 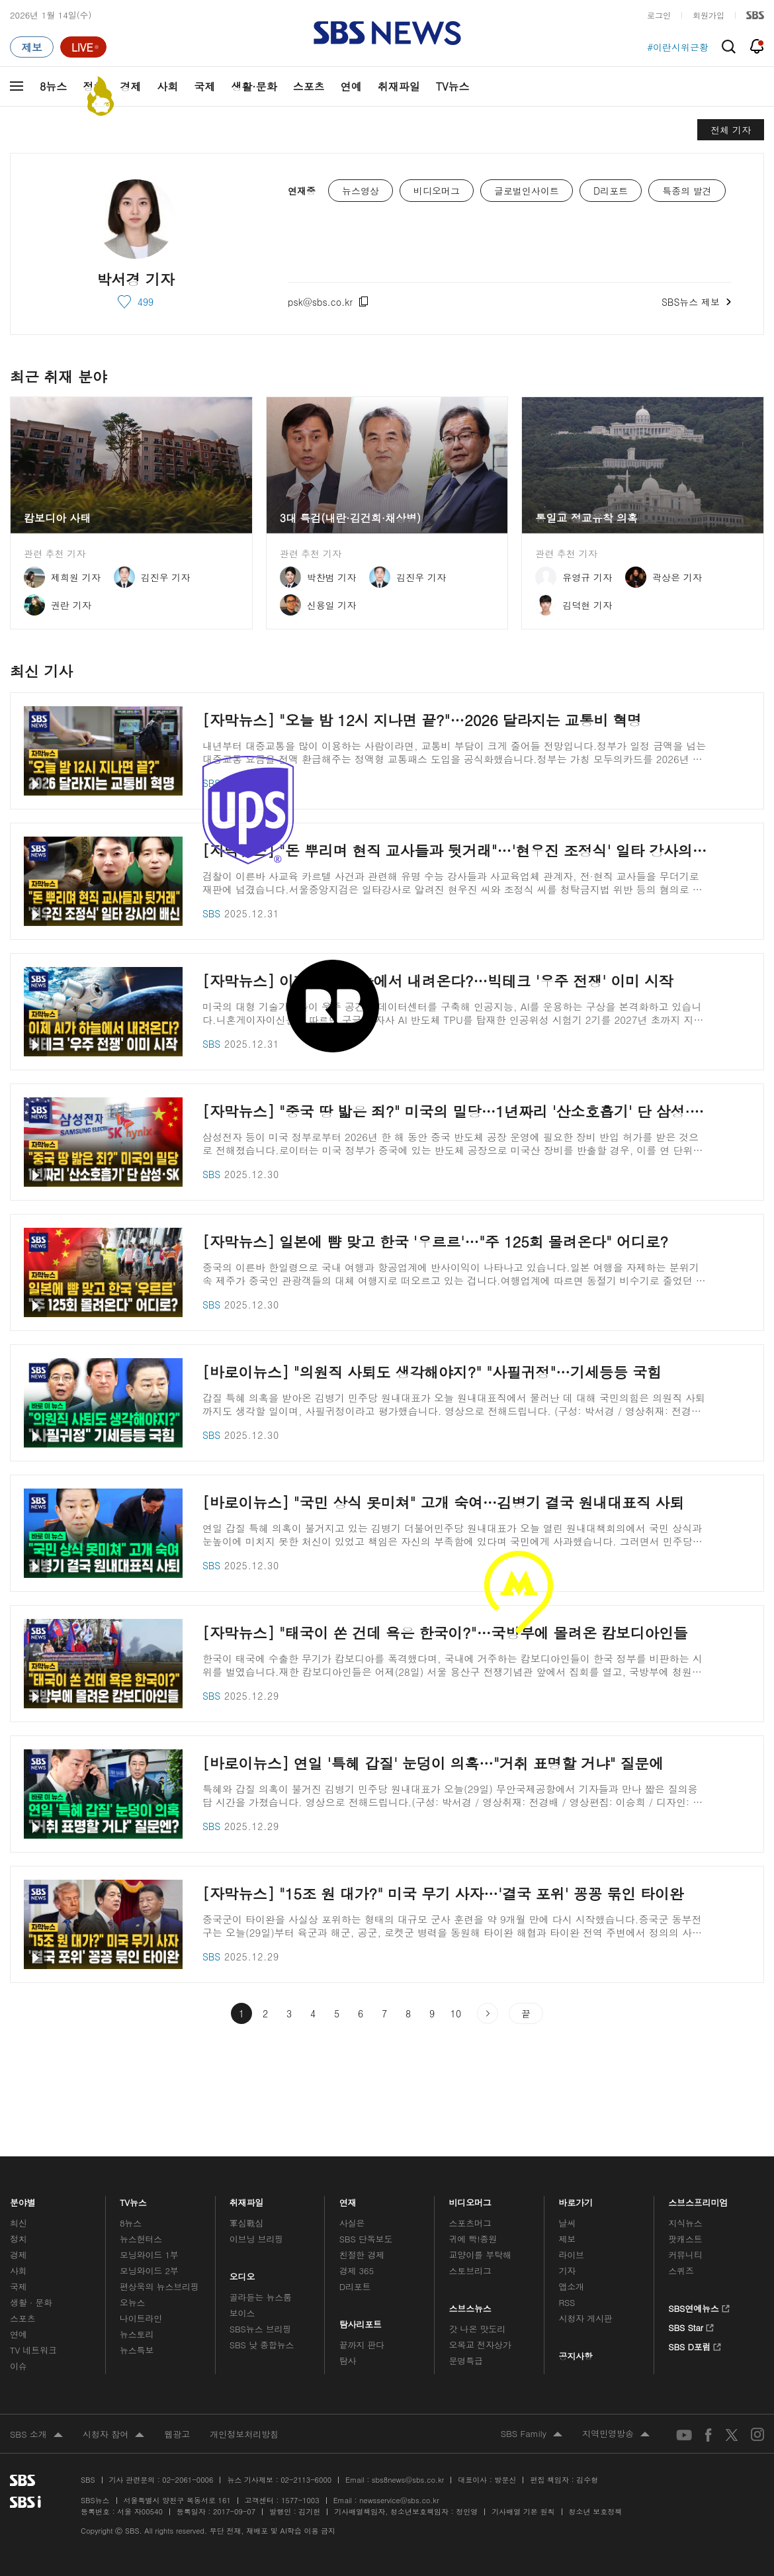 What do you see at coordinates (333, 1006) in the screenshot?
I see `open the Redbubble app` at bounding box center [333, 1006].